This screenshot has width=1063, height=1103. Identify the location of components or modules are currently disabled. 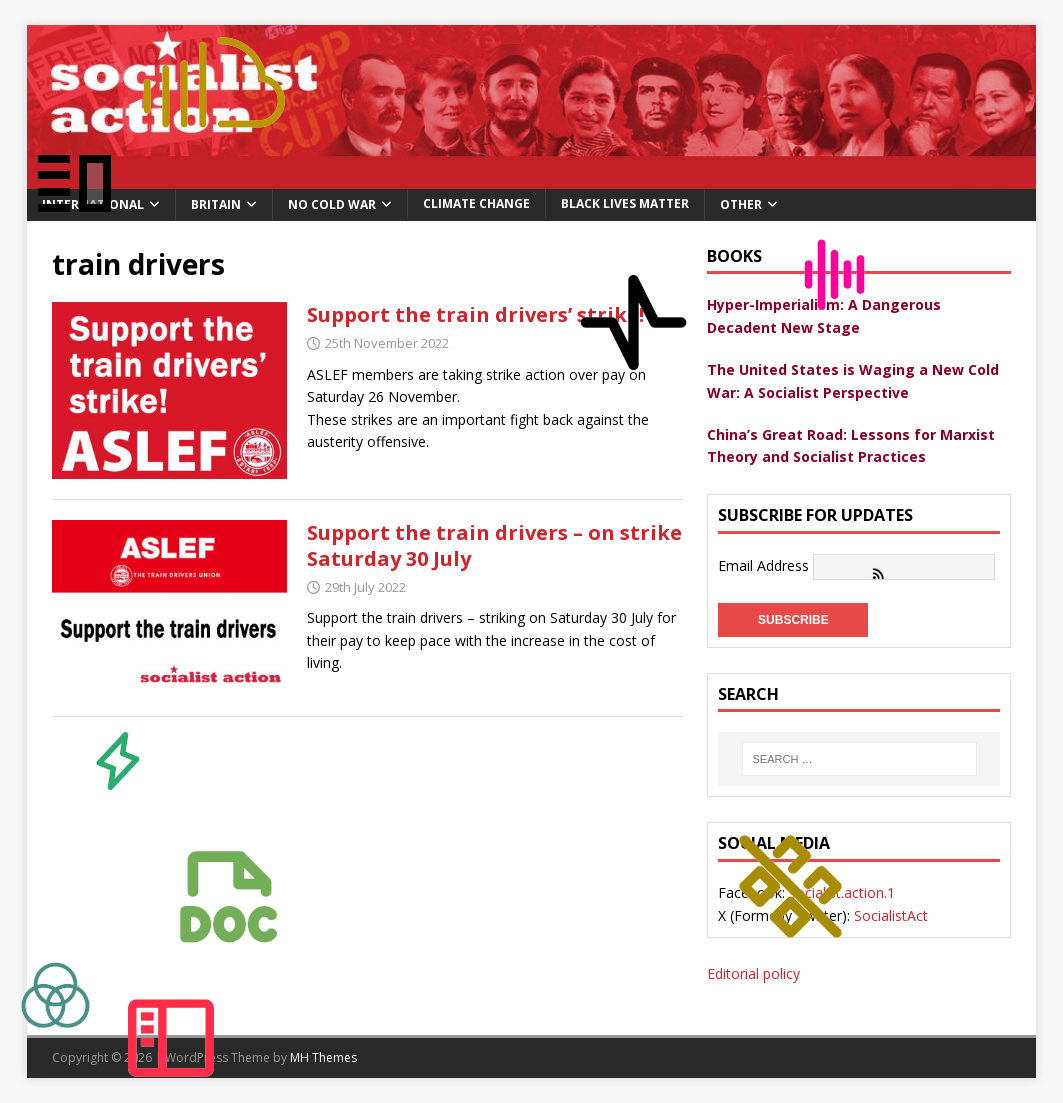
(790, 886).